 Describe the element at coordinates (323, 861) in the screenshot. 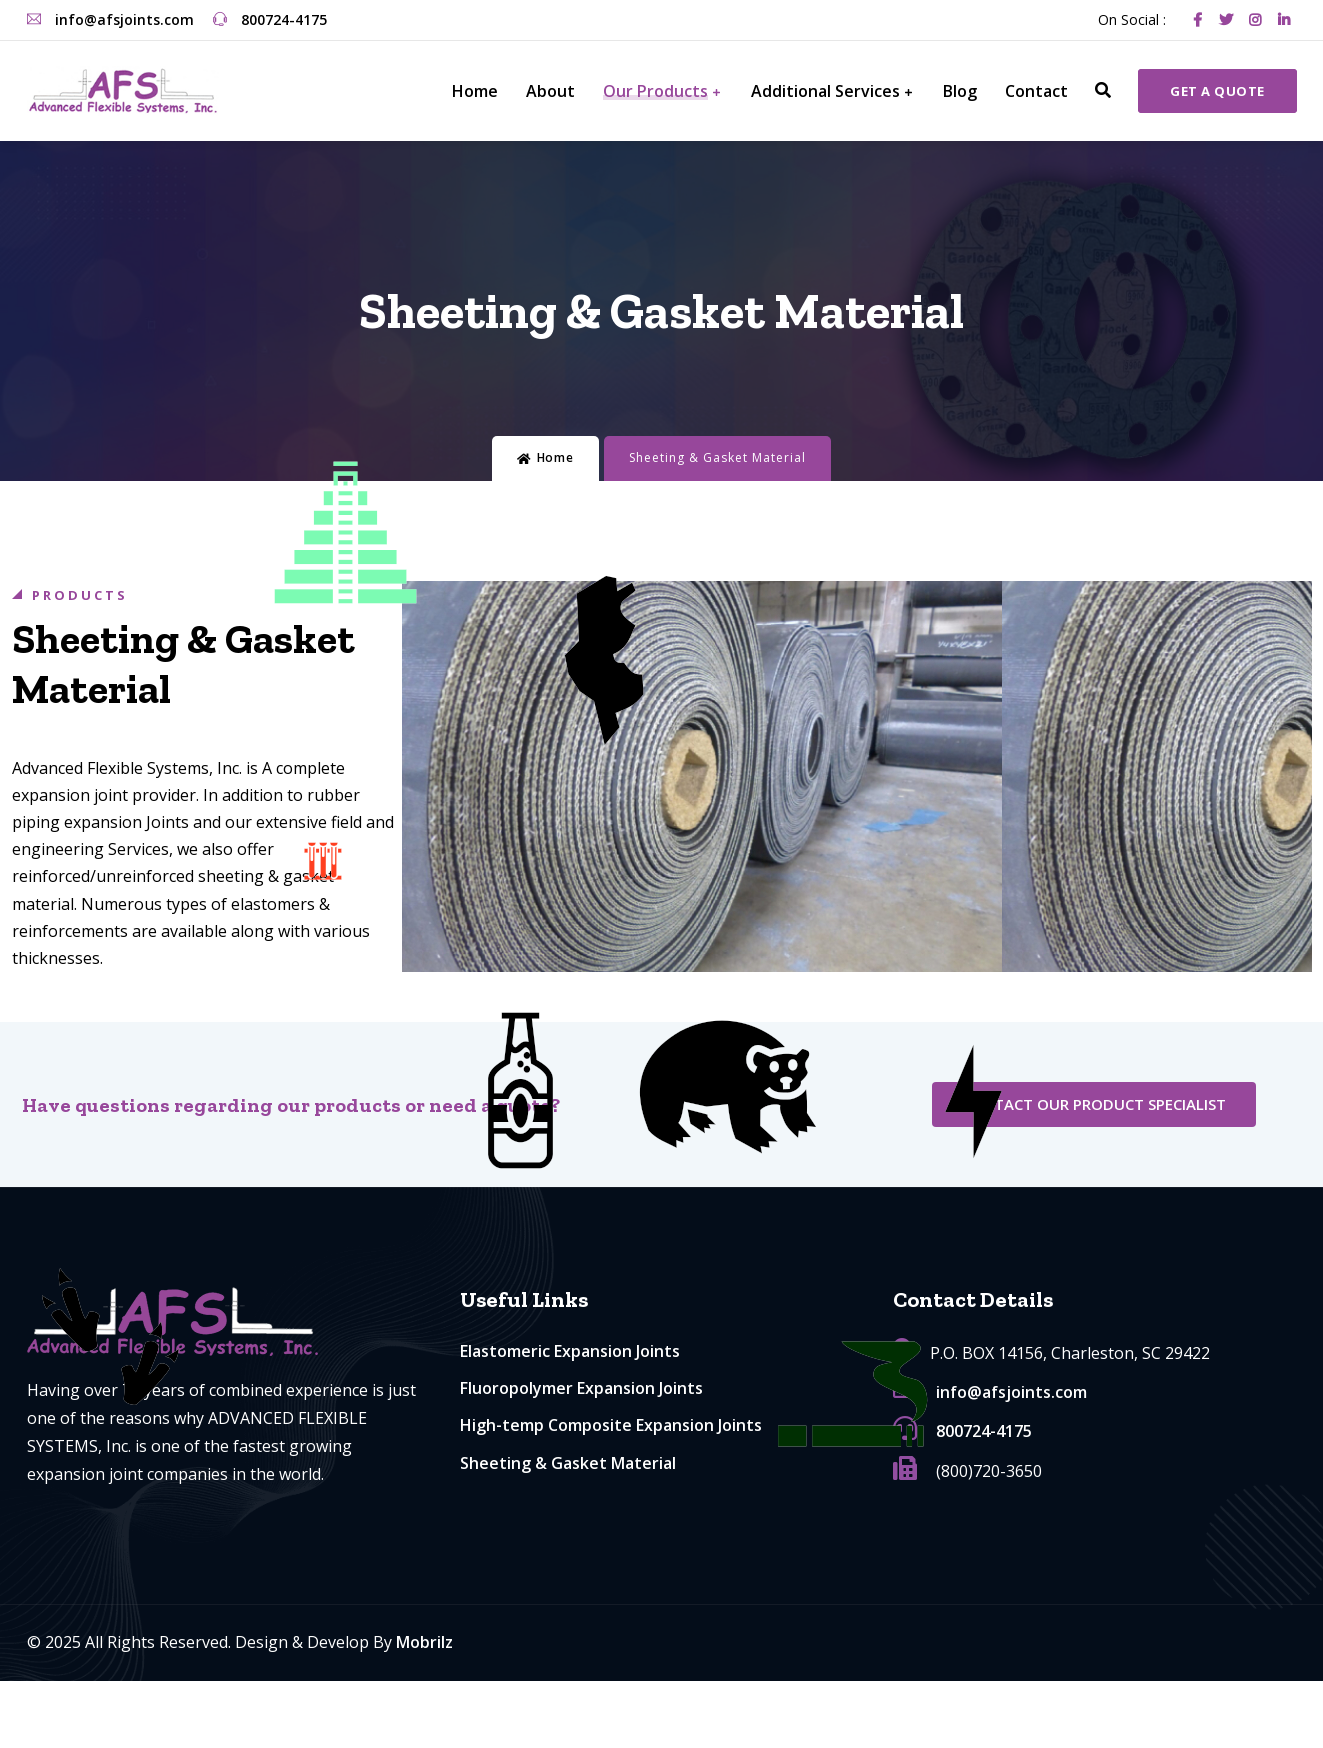

I see `access laboratory or experiment features` at that location.